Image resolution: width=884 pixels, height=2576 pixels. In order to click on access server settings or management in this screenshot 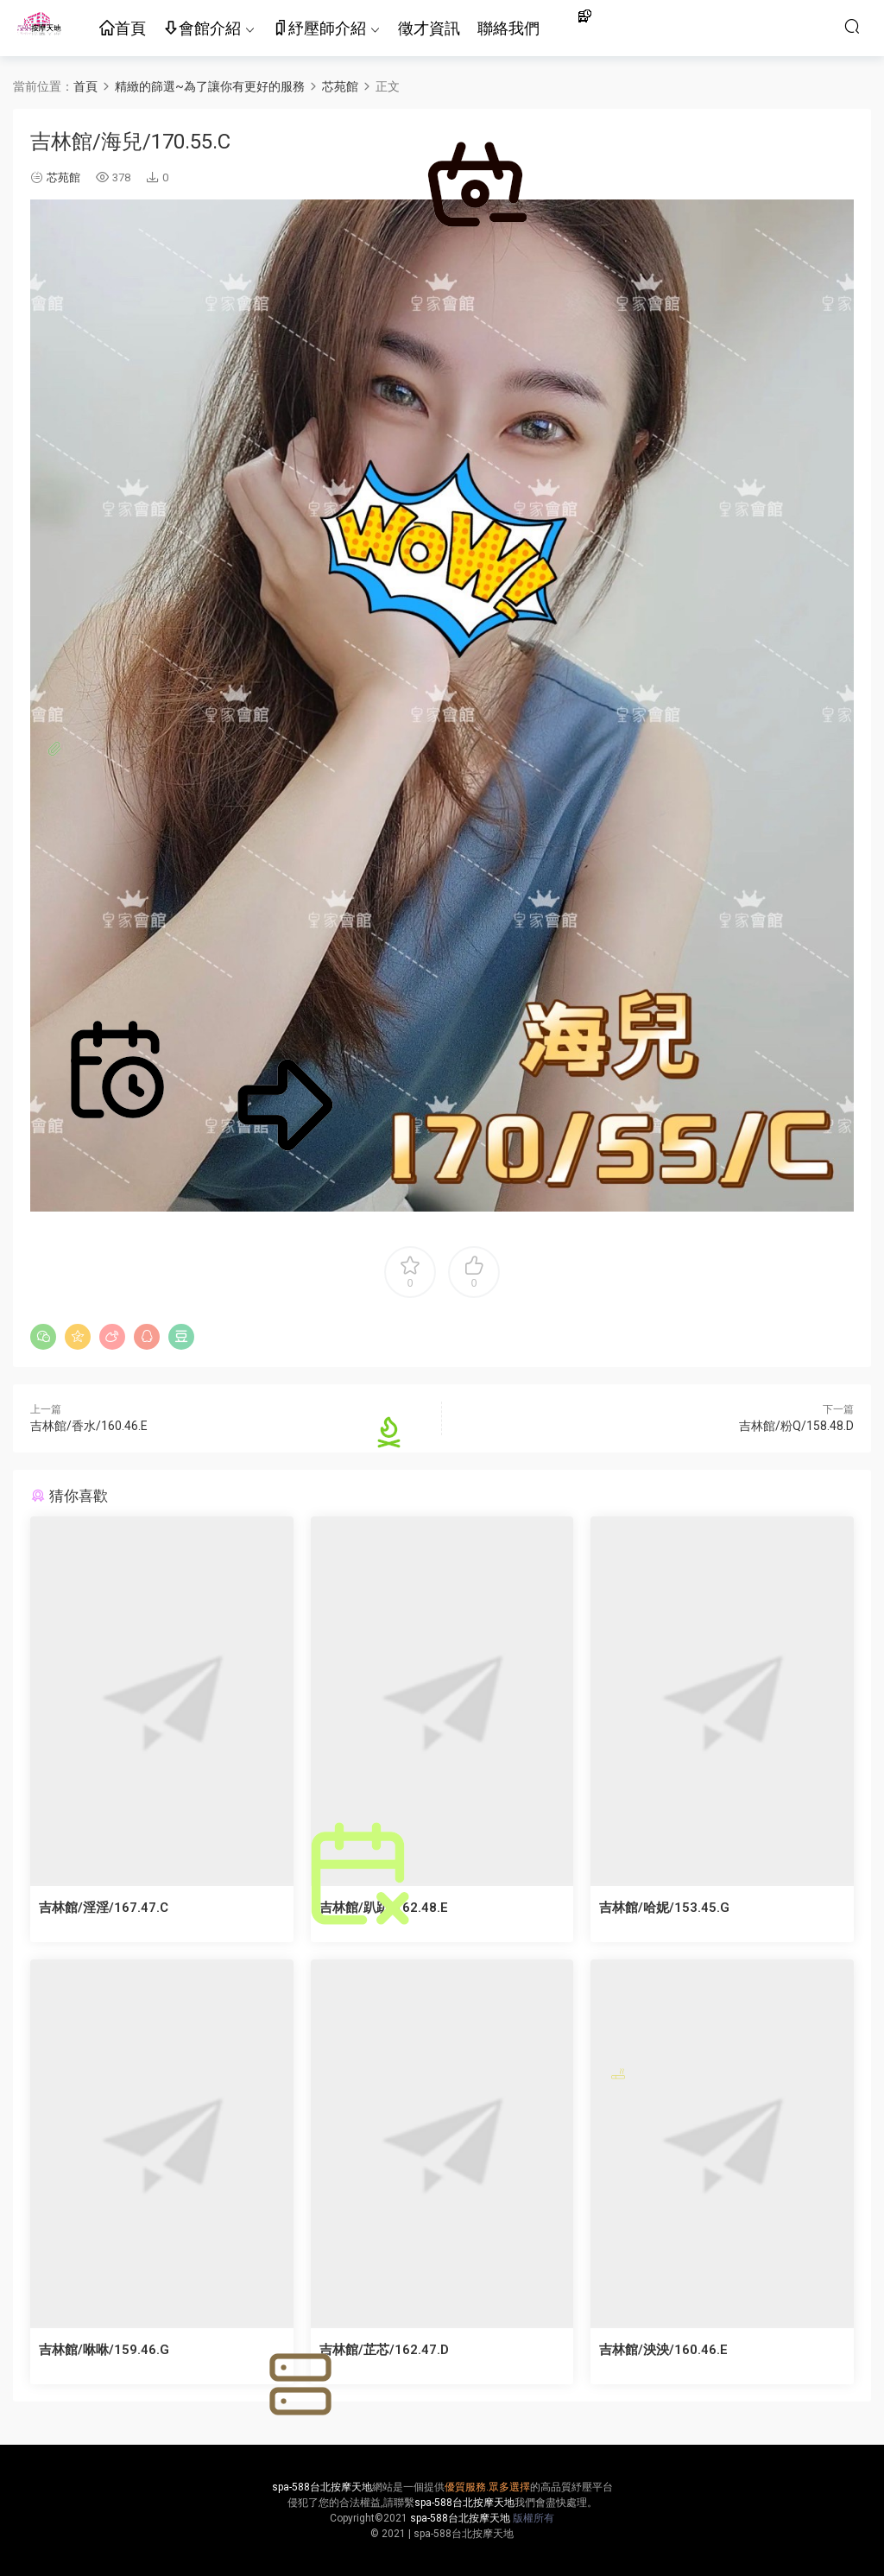, I will do `click(300, 2384)`.